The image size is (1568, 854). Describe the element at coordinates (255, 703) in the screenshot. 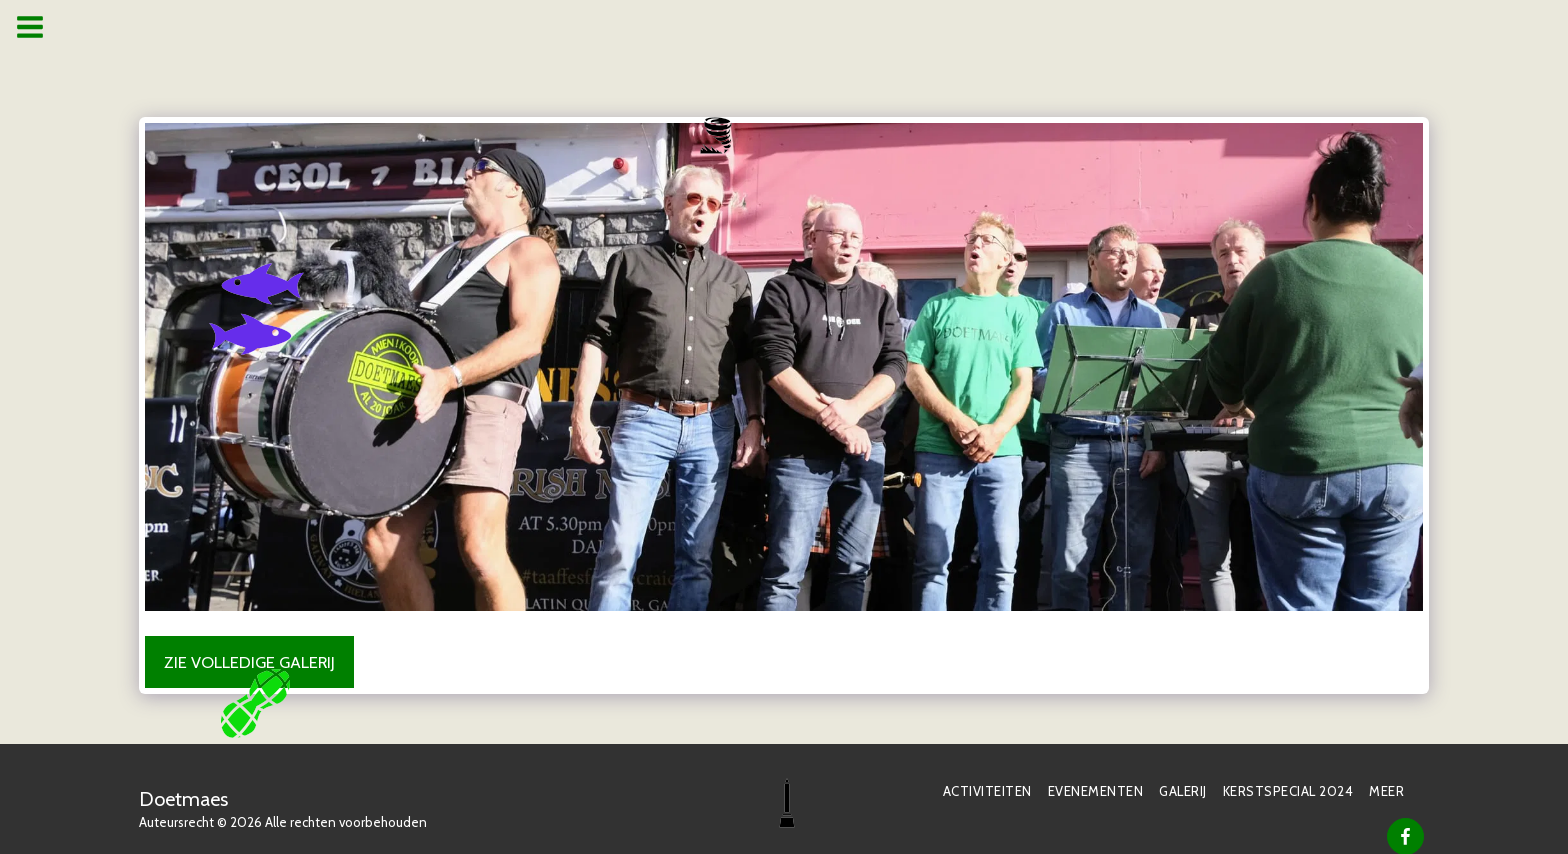

I see `indicates peanut ingredient or allergen warning` at that location.